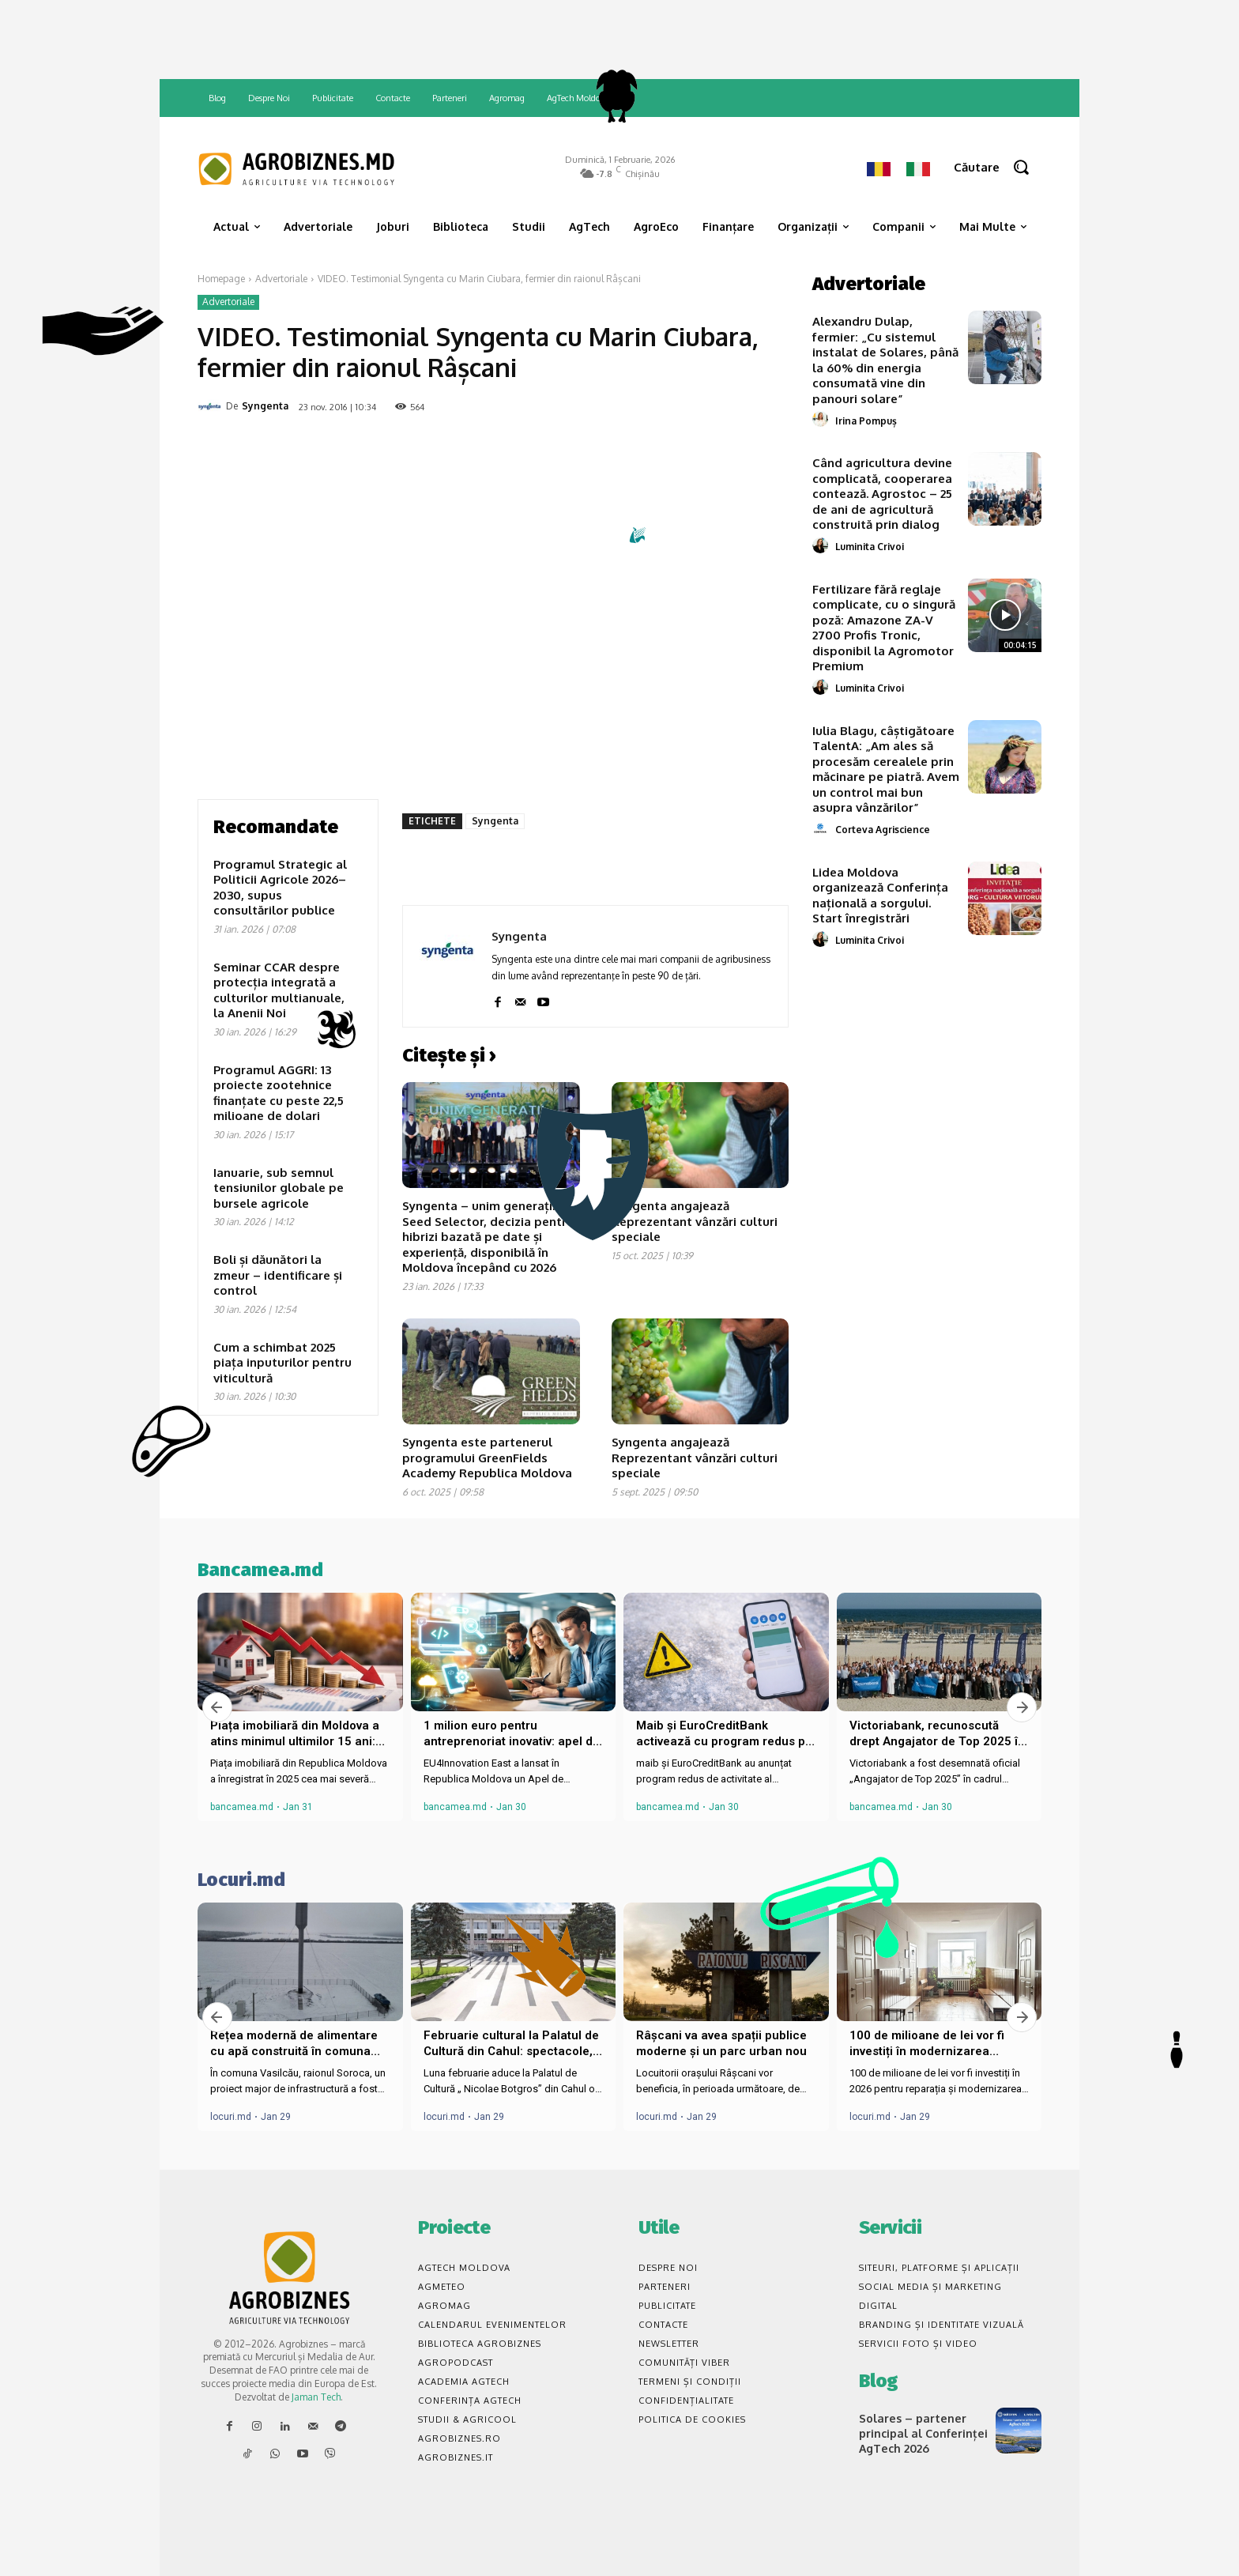 This screenshot has width=1239, height=2576. Describe the element at coordinates (829, 1911) in the screenshot. I see `access chemistry or lab features` at that location.